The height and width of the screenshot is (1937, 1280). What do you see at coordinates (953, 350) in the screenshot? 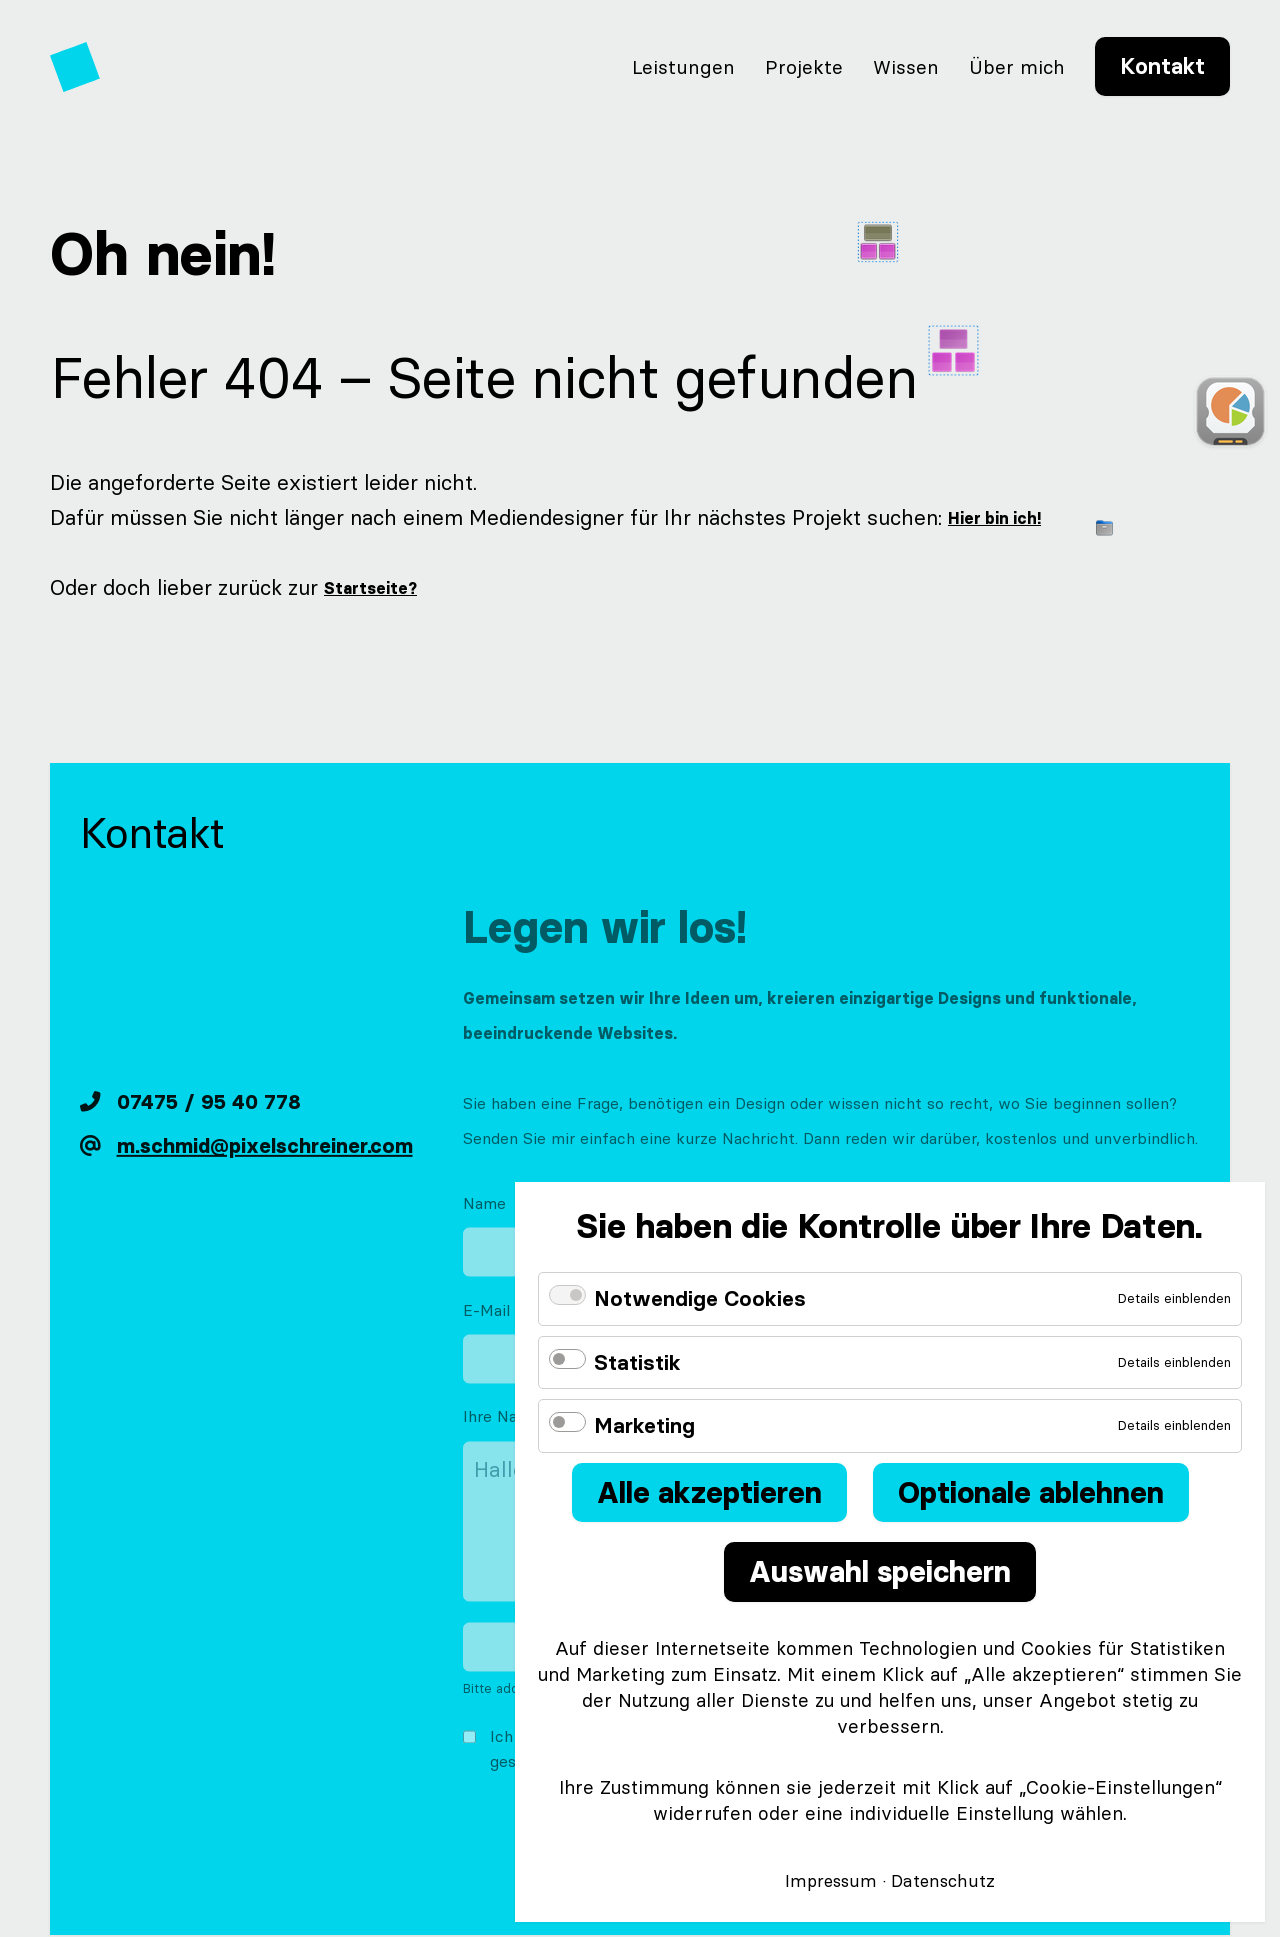
I see `select all items in the current view` at bounding box center [953, 350].